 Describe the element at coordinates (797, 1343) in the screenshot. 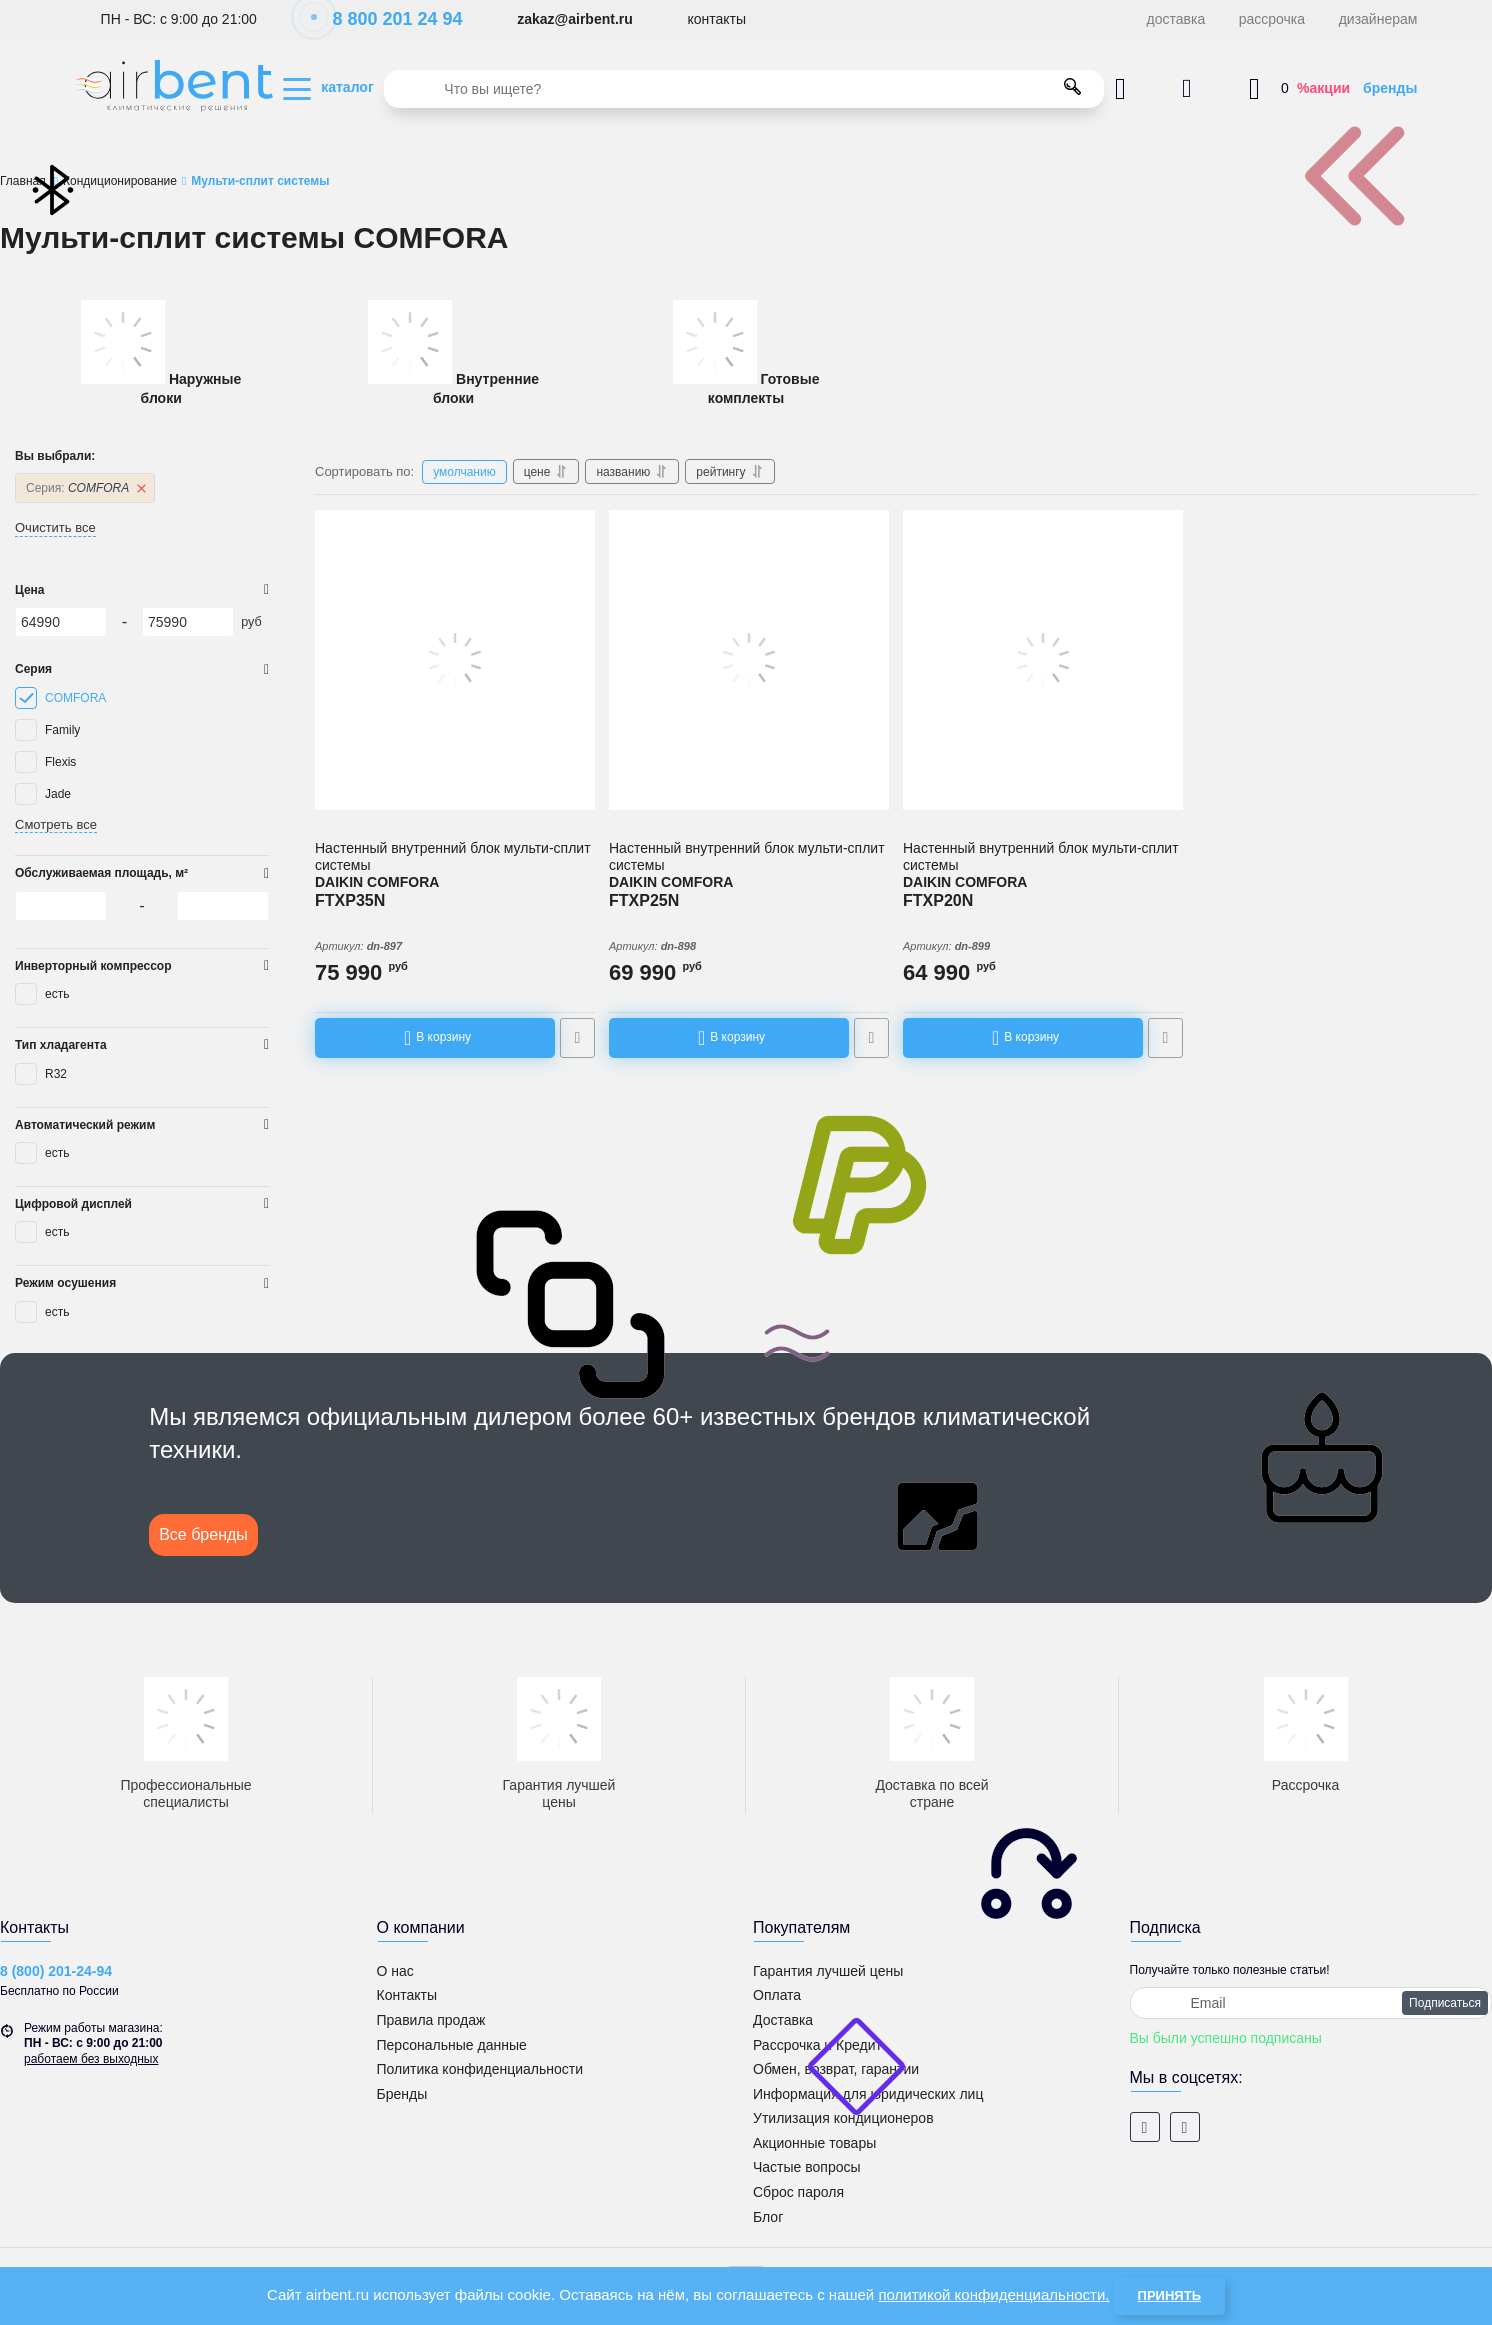

I see `indicates approximate or estimated value` at that location.